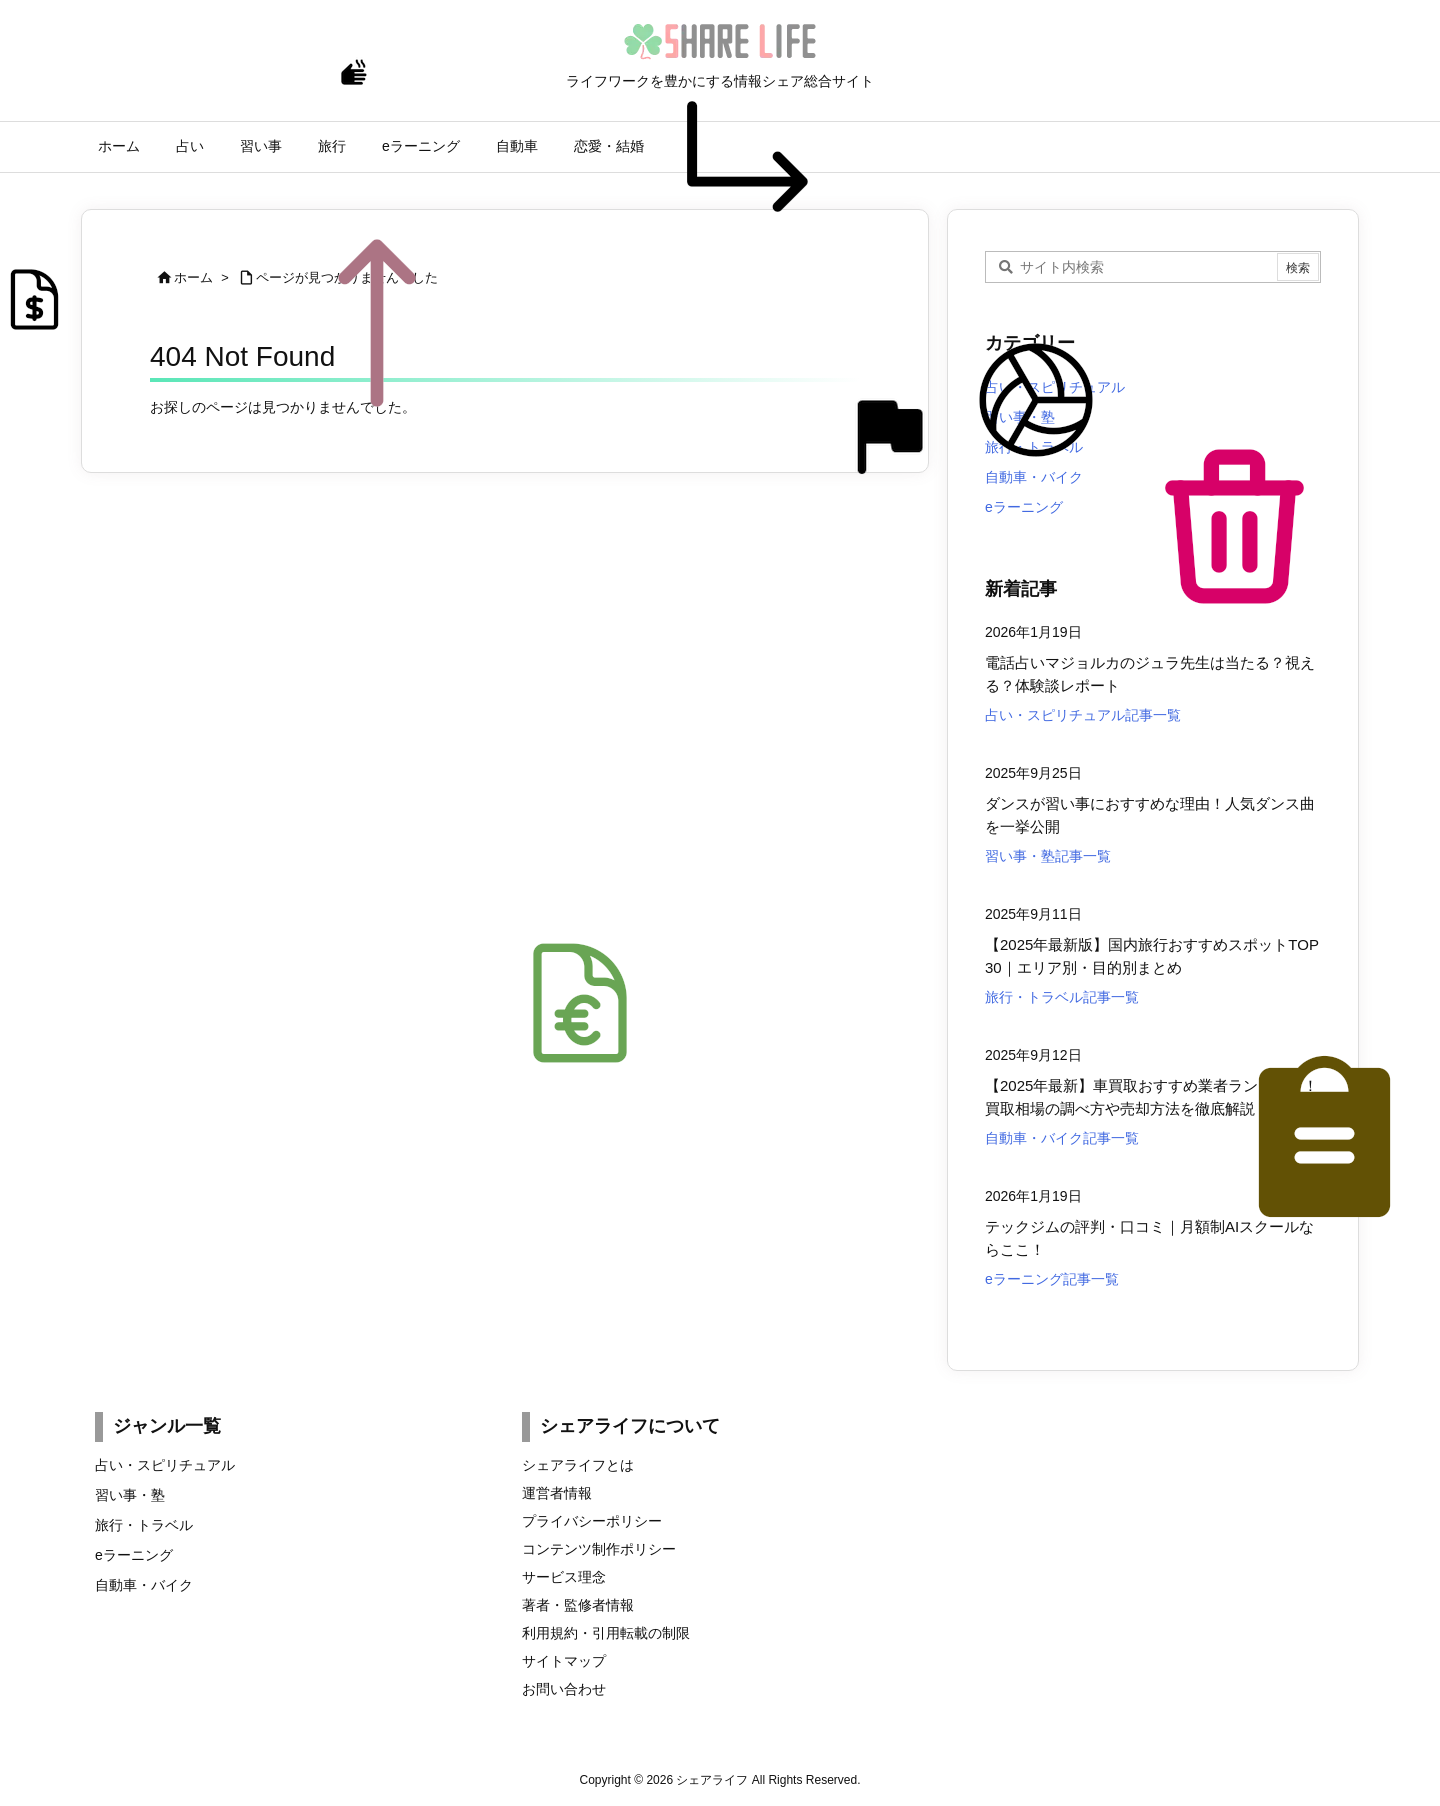 The image size is (1440, 1806). Describe the element at coordinates (1324, 1139) in the screenshot. I see `view clipboard contents` at that location.